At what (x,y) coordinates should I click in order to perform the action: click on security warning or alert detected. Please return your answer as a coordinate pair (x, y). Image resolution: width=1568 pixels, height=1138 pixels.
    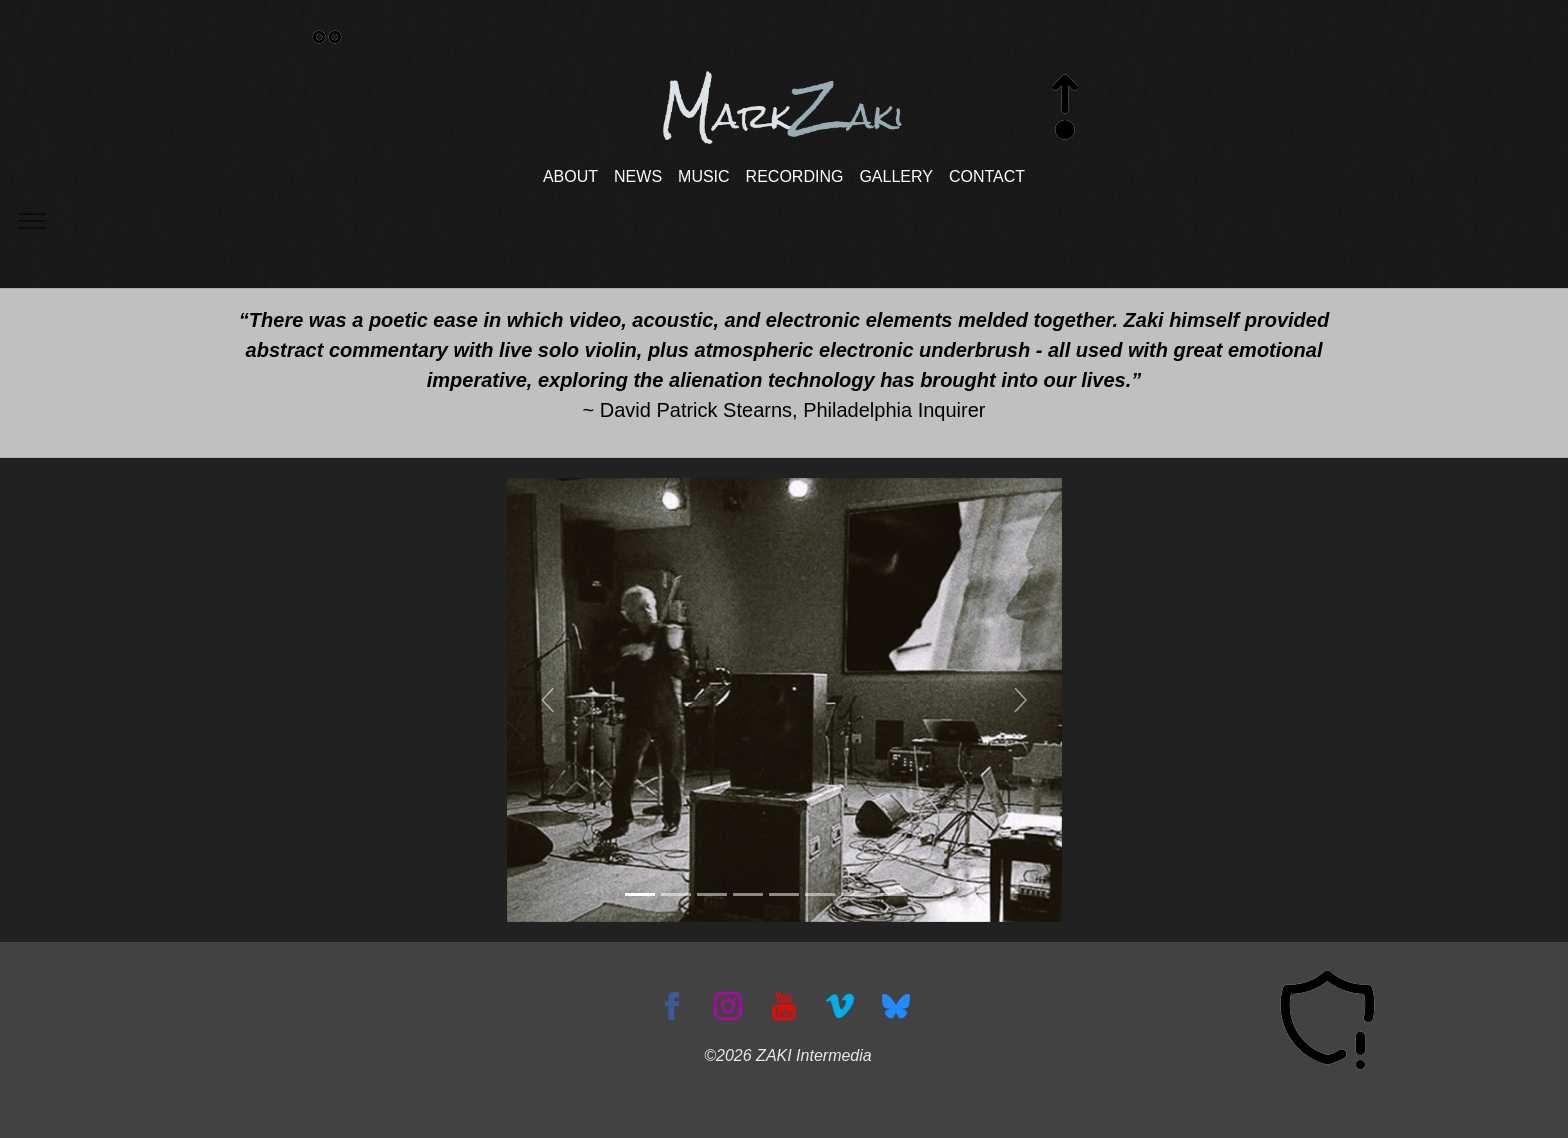
    Looking at the image, I should click on (1327, 1017).